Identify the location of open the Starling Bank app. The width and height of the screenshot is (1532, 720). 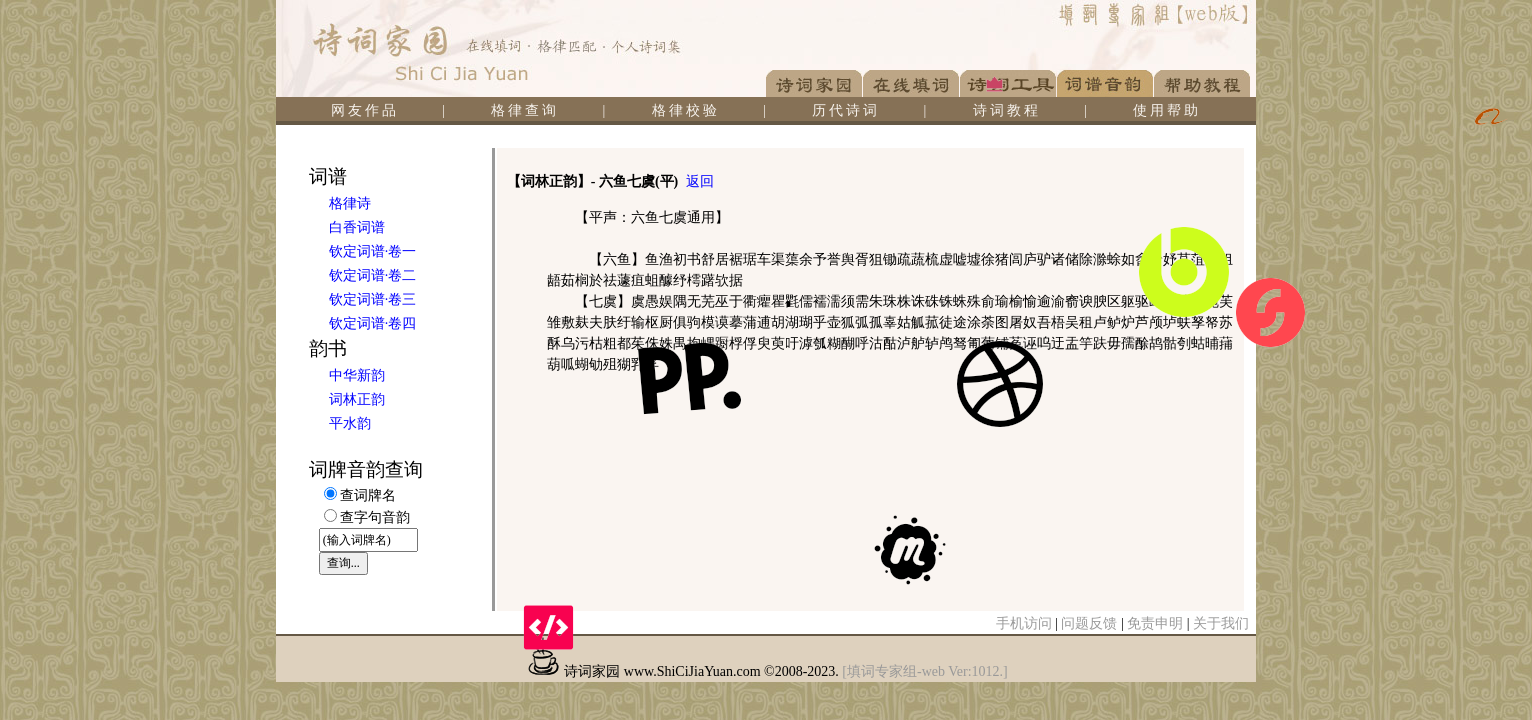
(1270, 312).